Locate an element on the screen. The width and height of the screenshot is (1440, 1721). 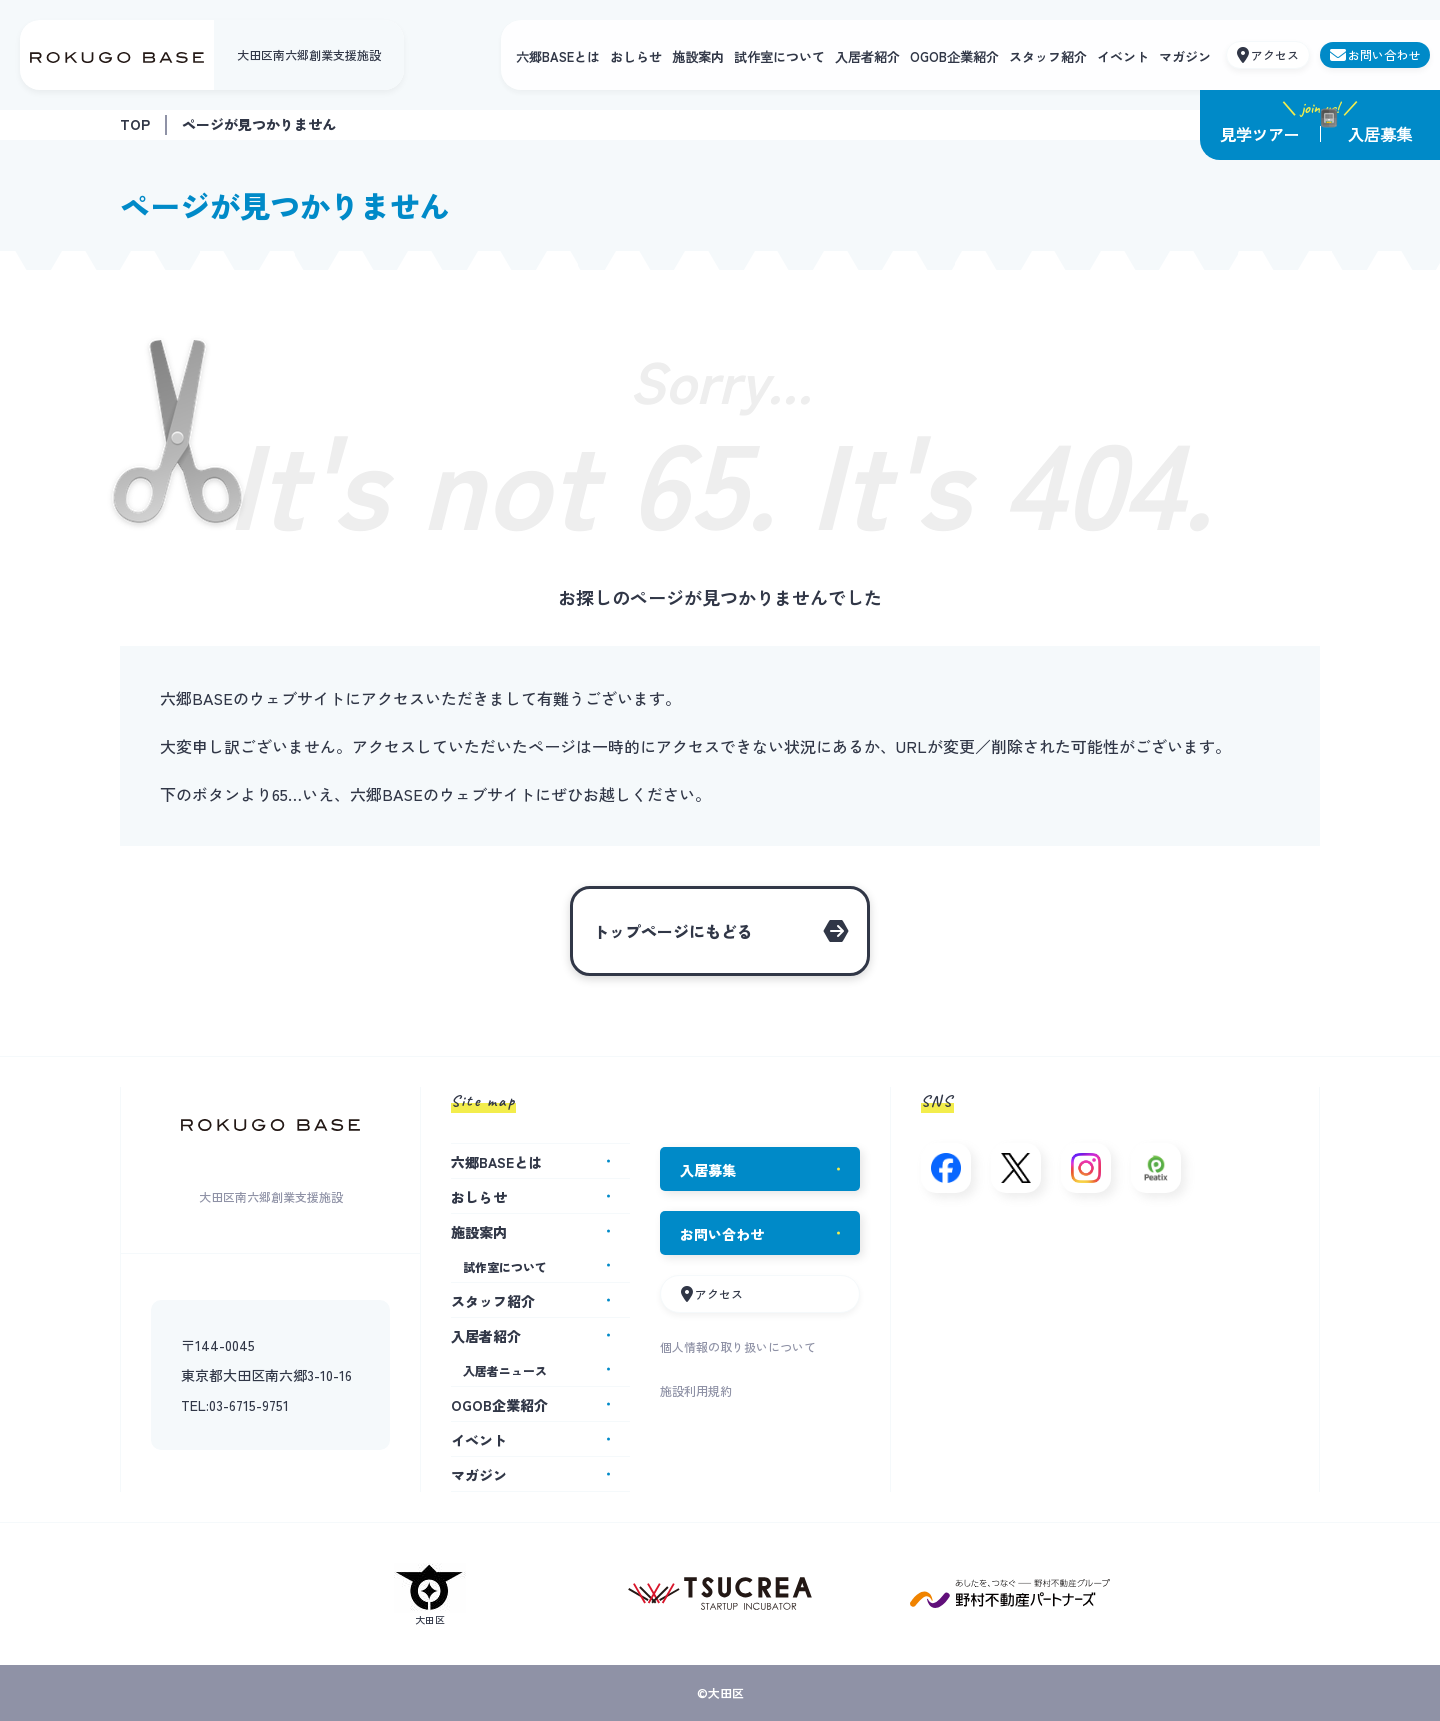
cut selected content to clipboard is located at coordinates (177, 431).